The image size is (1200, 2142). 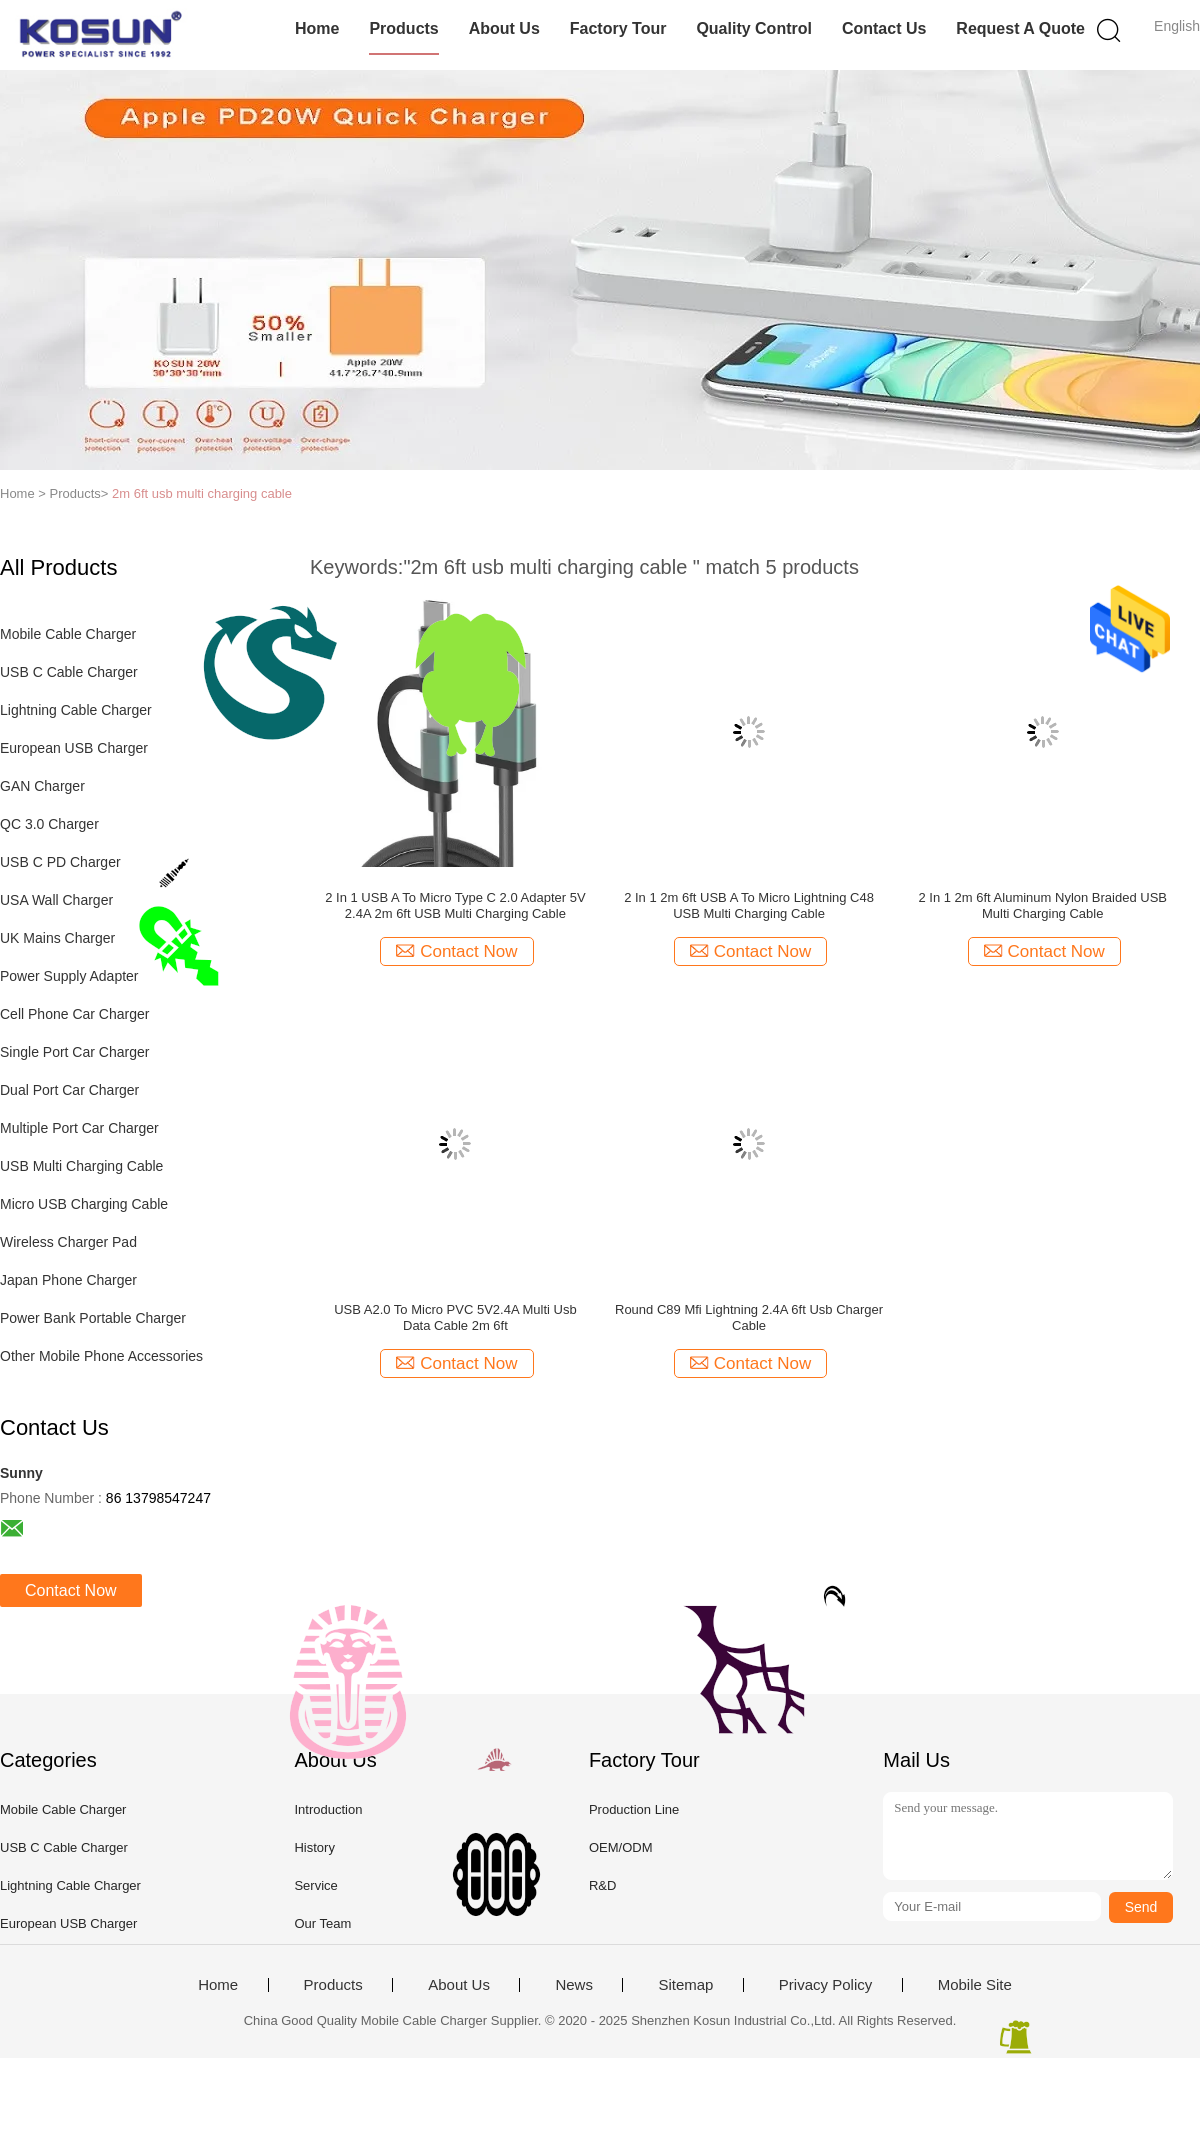 I want to click on view engine or vehicle diagnostics, so click(x=174, y=873).